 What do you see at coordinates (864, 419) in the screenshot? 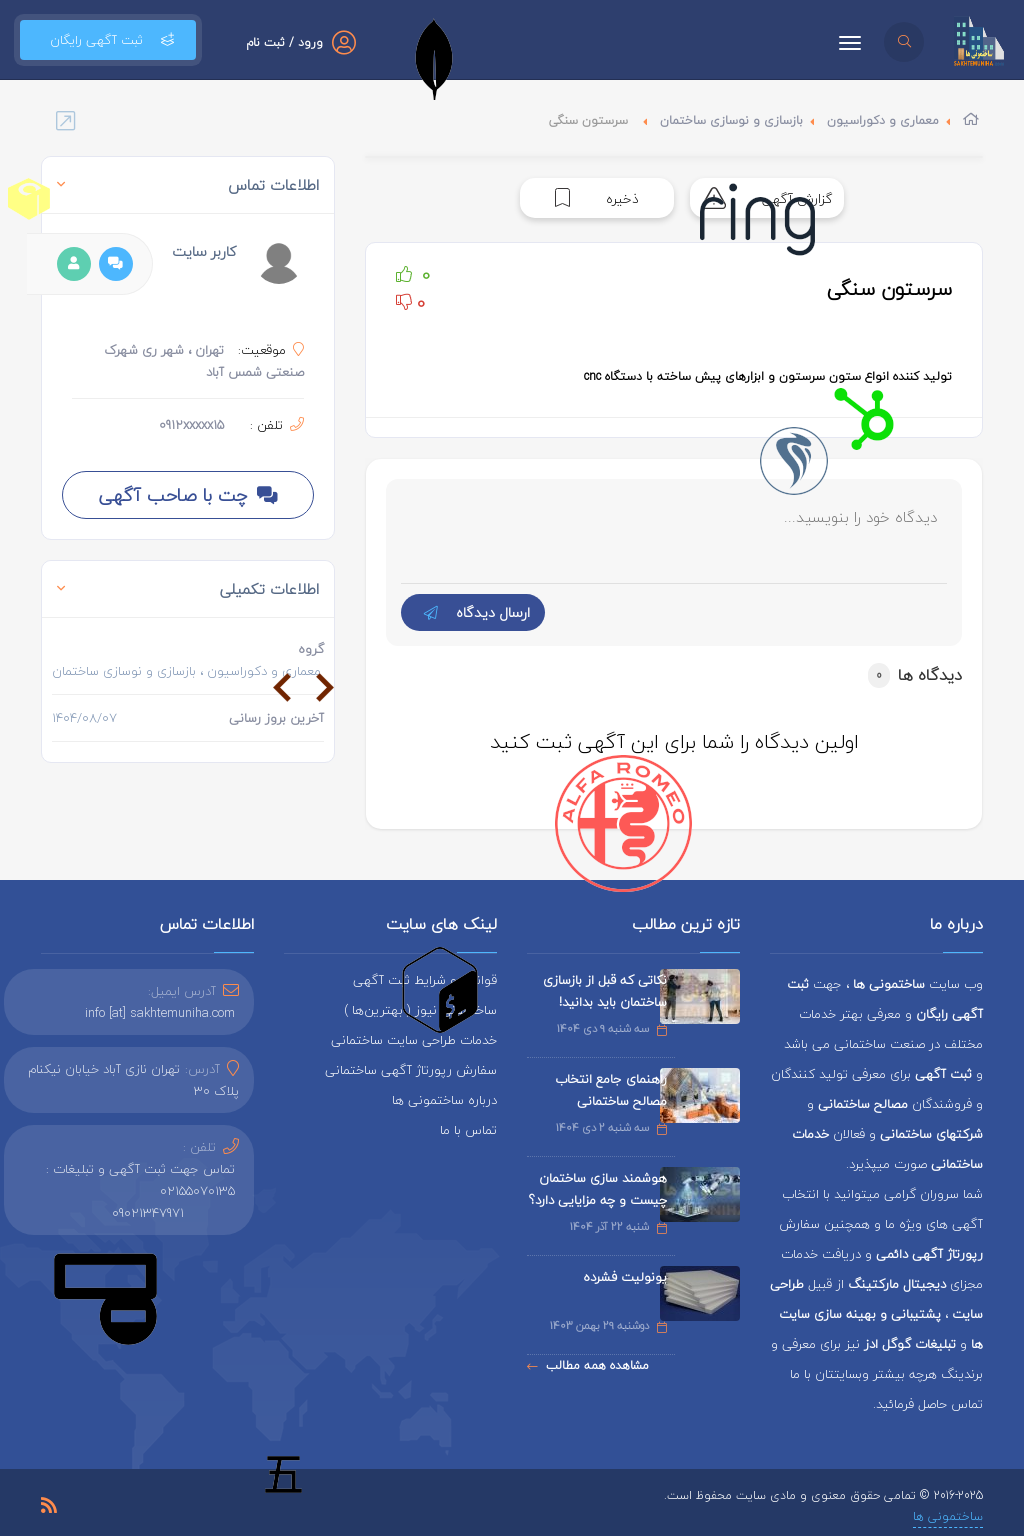
I see `open HubSpot CRM platform` at bounding box center [864, 419].